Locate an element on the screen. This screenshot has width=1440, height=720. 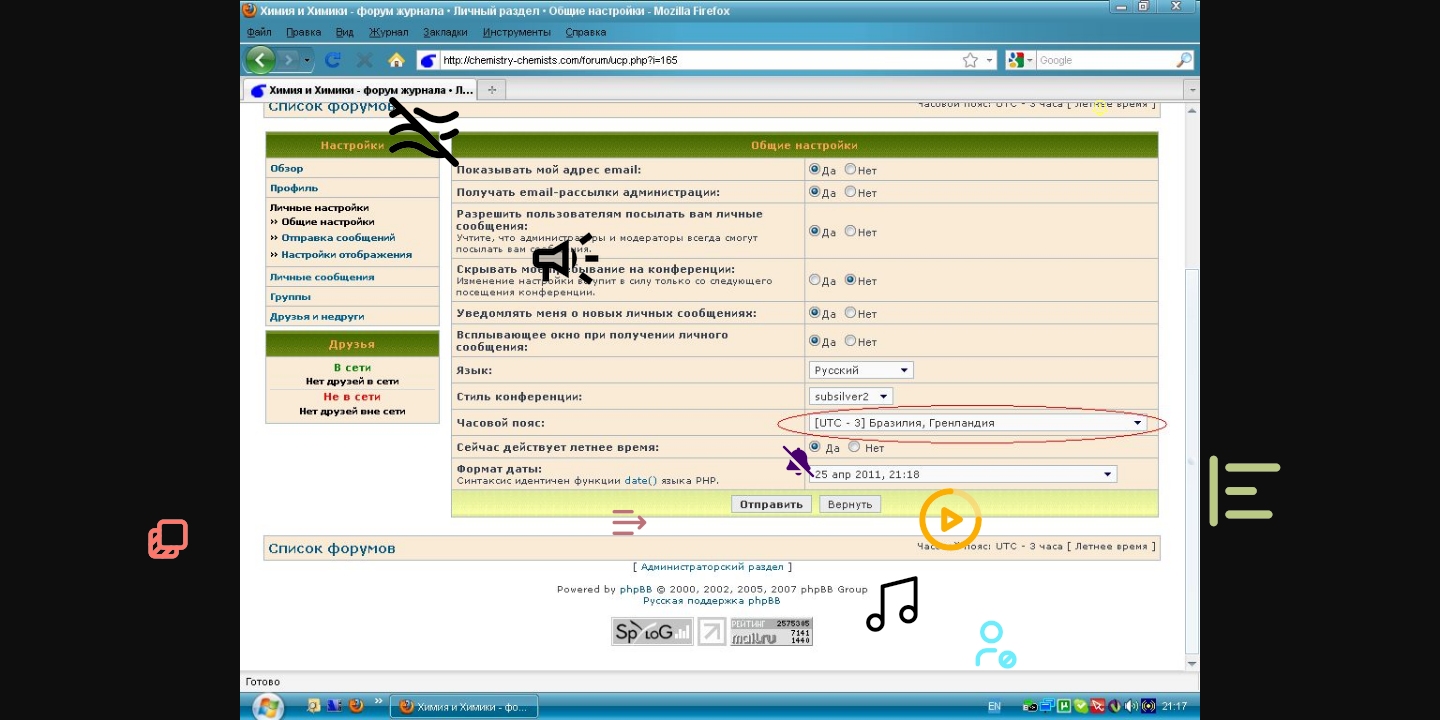
mute notifications is located at coordinates (798, 461).